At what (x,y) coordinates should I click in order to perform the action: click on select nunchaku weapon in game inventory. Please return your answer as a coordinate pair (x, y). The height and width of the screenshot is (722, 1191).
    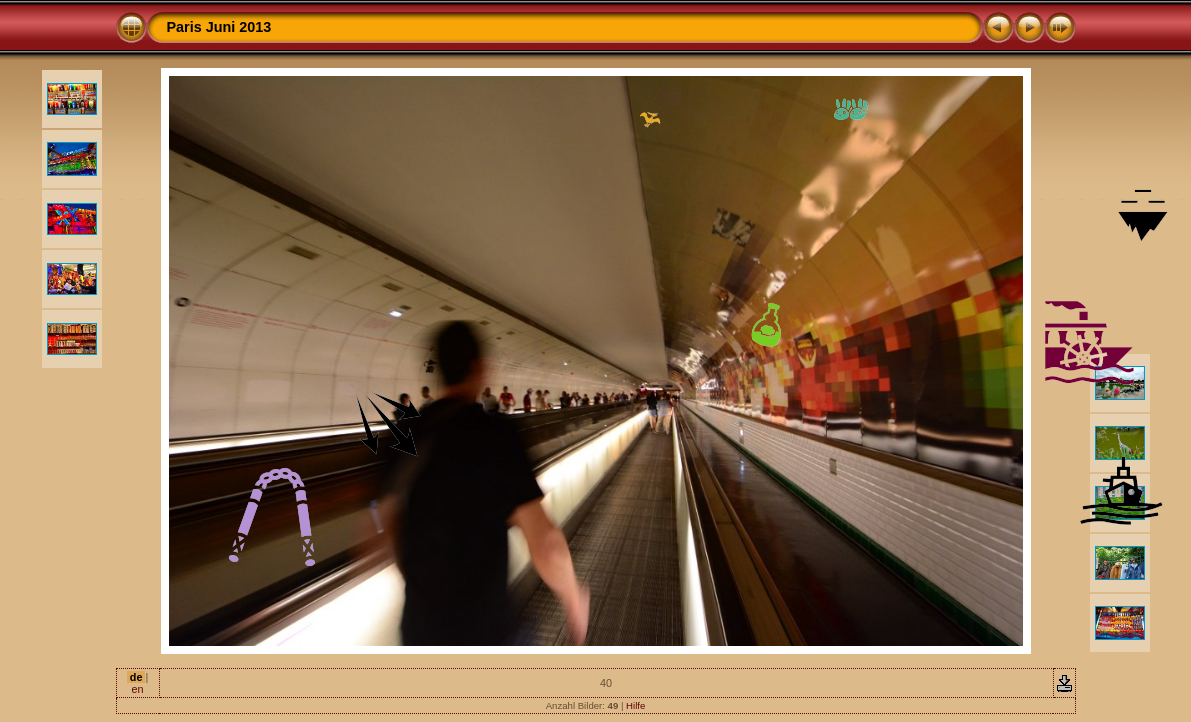
    Looking at the image, I should click on (272, 517).